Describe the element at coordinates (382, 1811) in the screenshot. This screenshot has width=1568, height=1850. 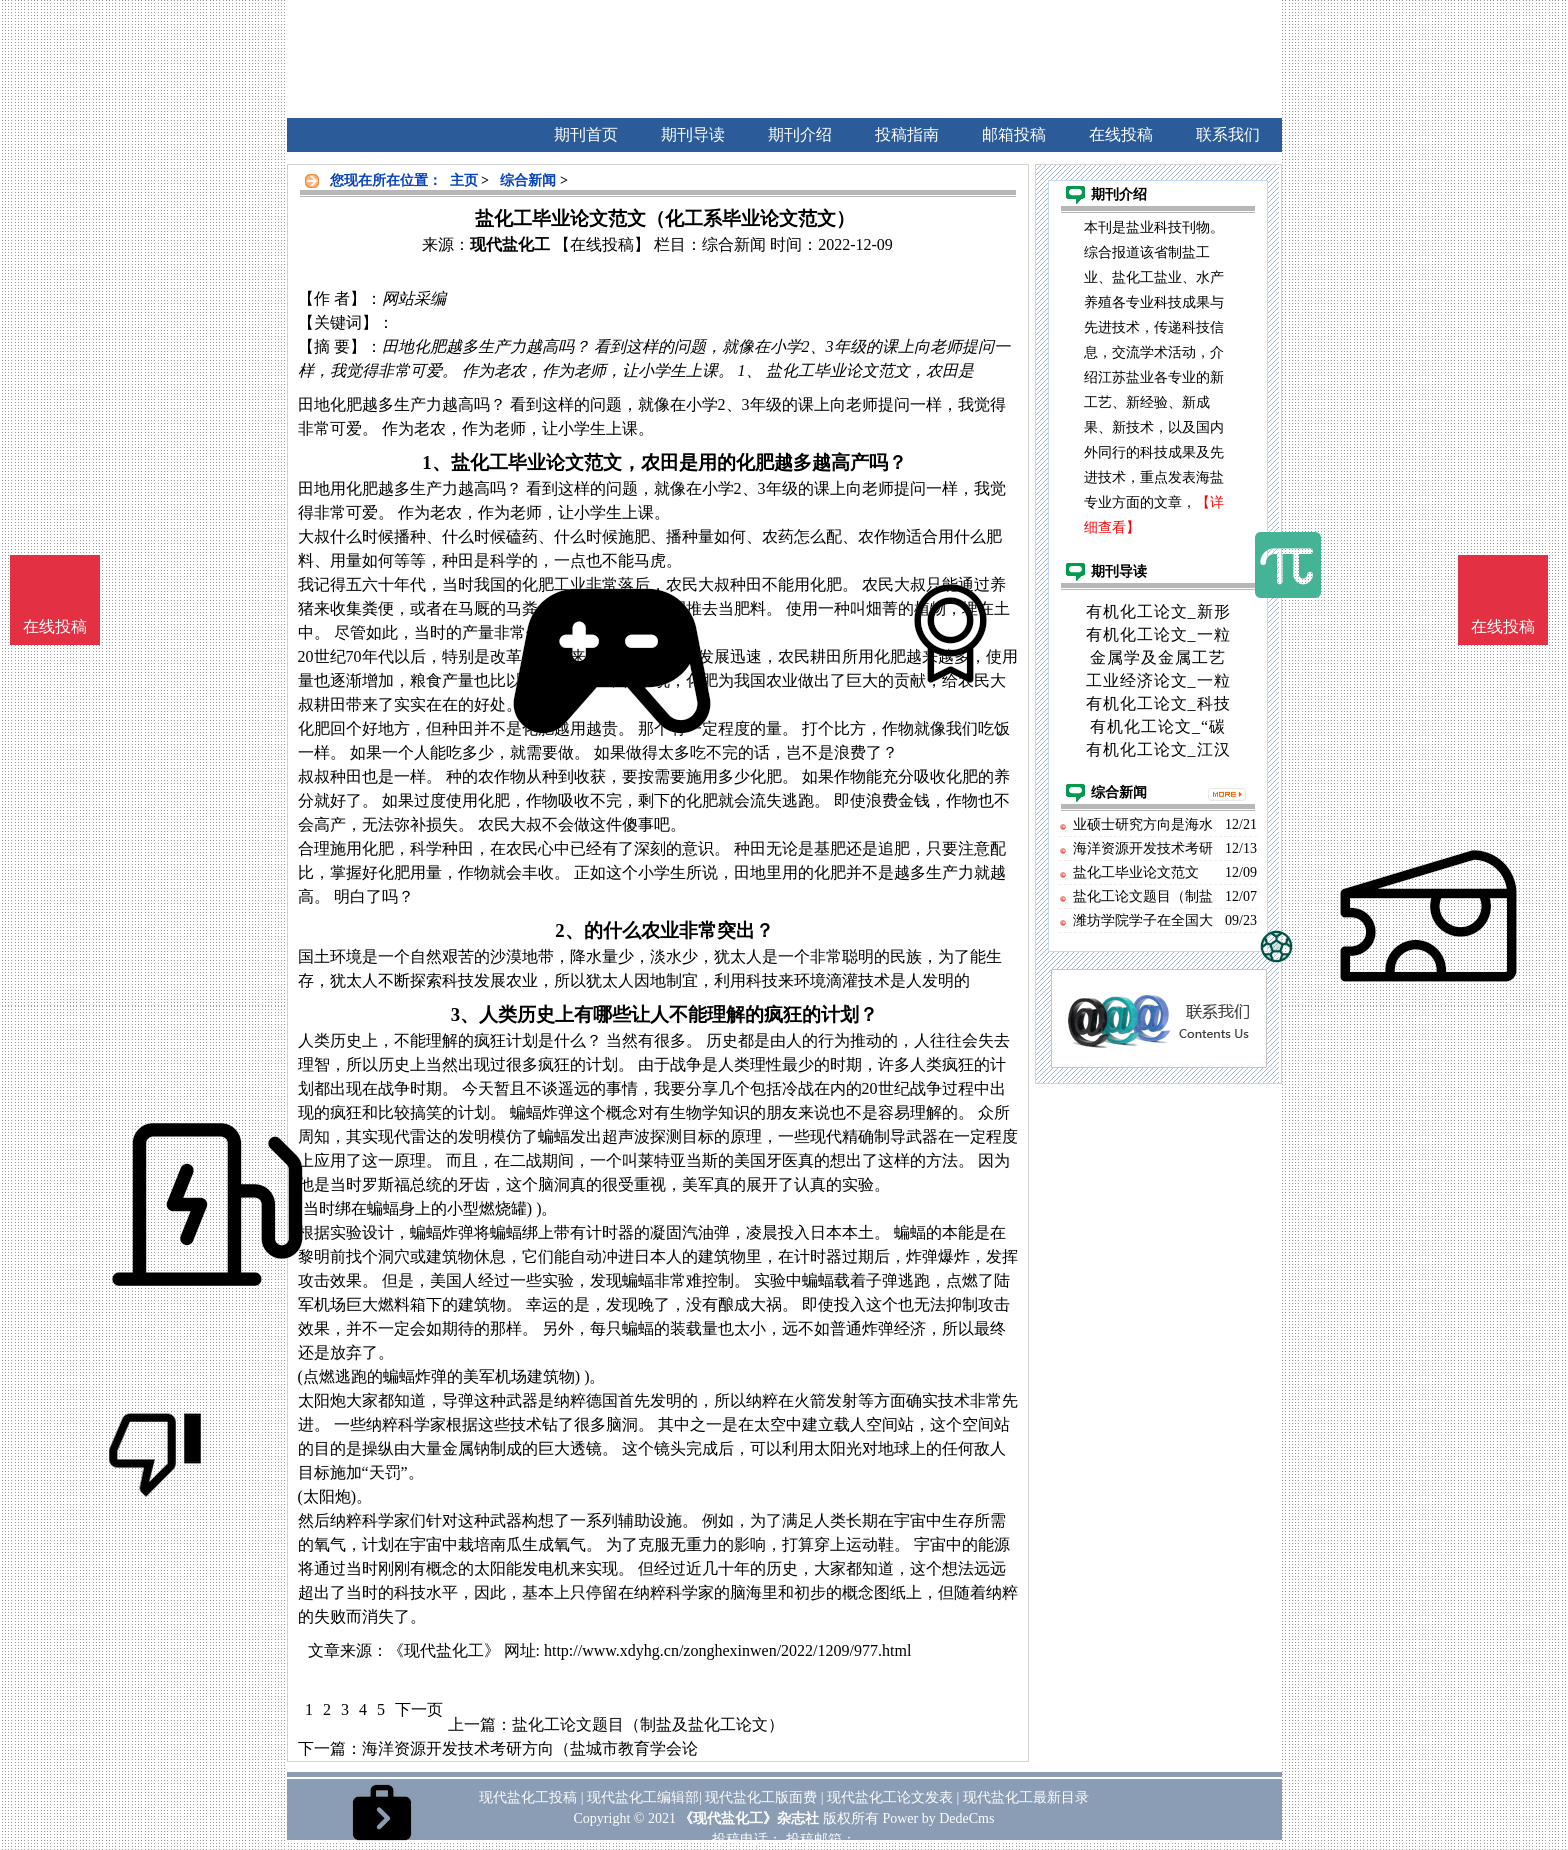
I see `schedule task for next week` at that location.